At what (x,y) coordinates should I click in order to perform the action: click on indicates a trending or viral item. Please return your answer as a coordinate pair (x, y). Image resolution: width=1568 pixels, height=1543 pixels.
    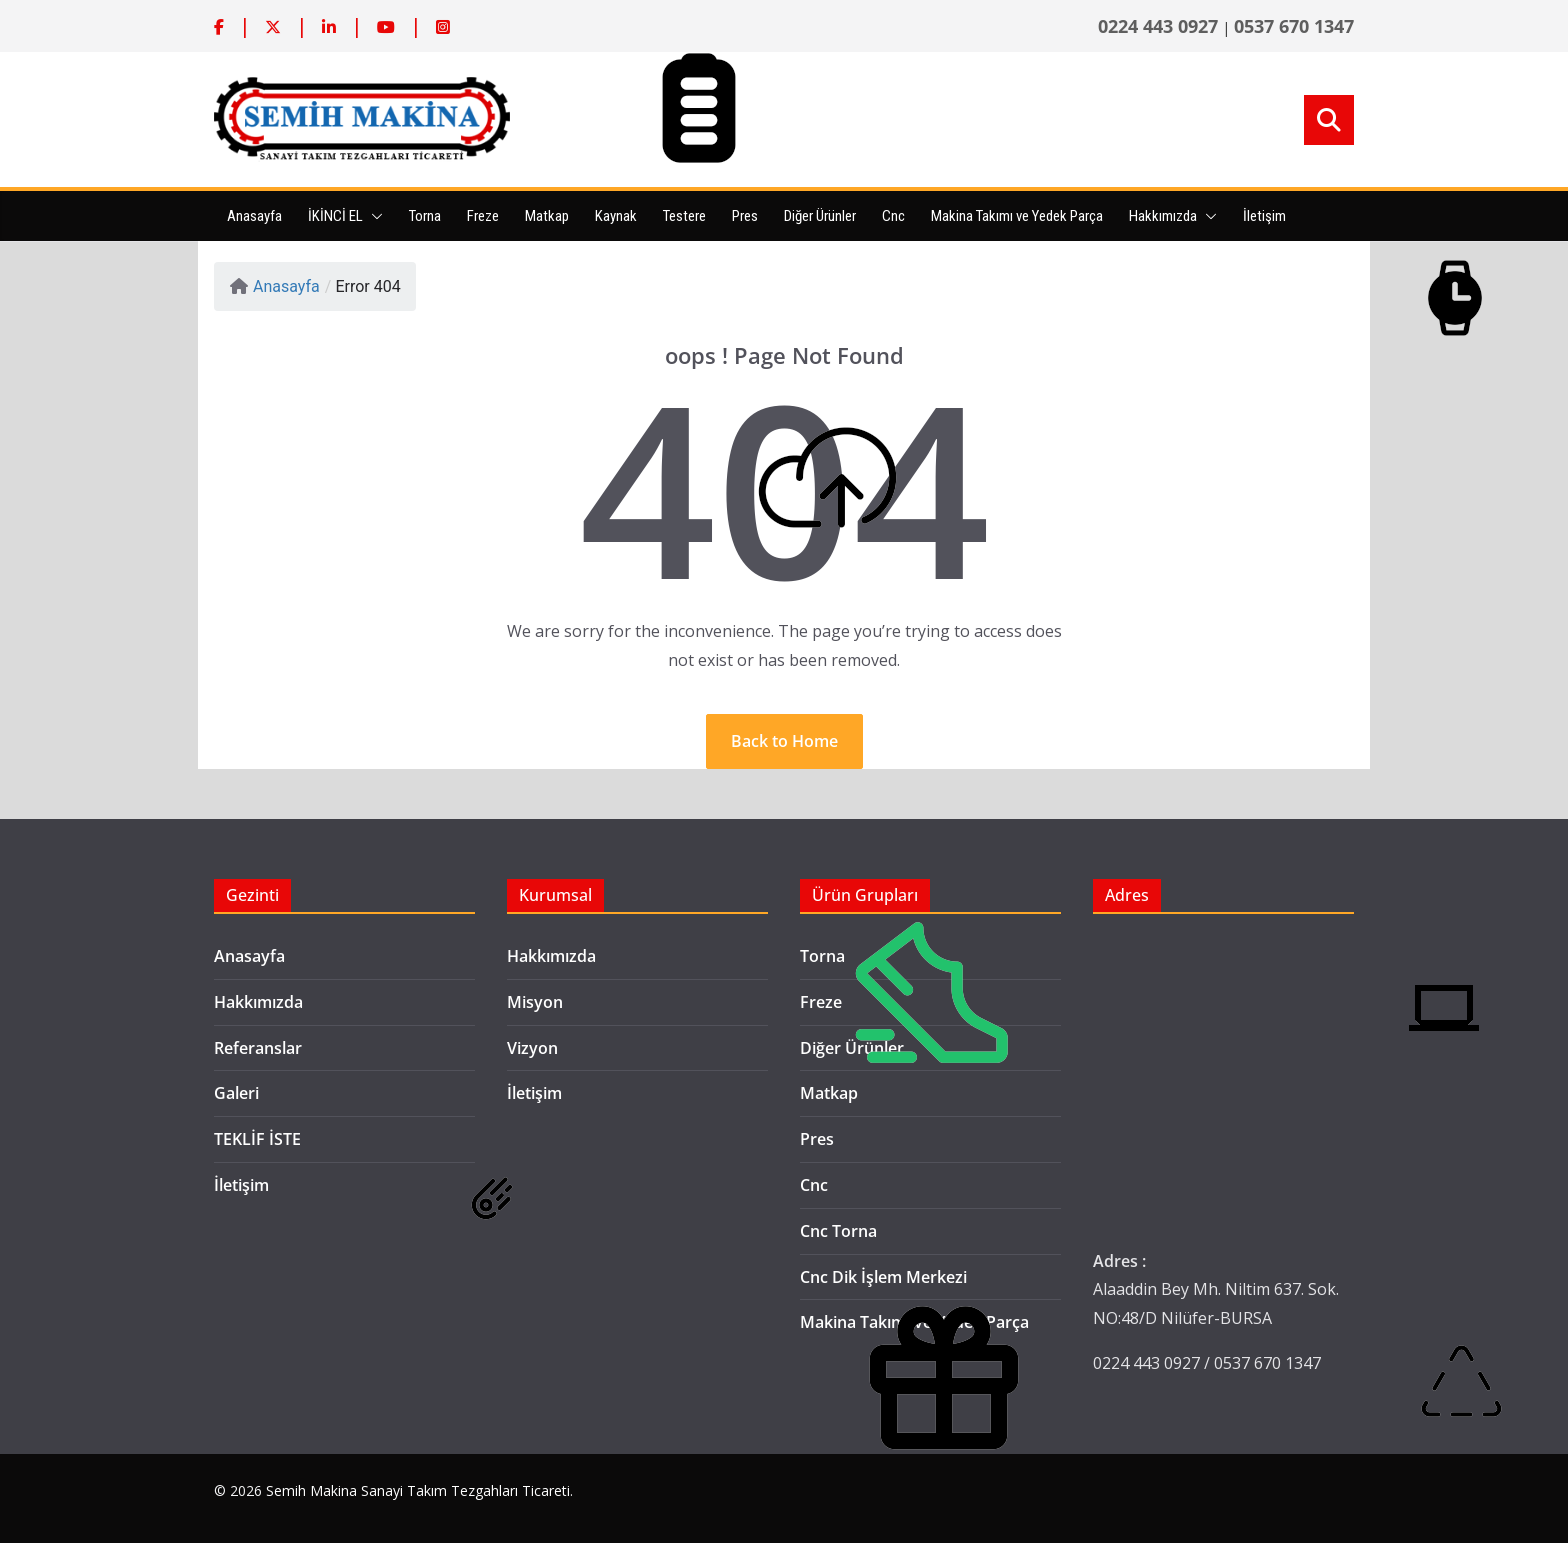
    Looking at the image, I should click on (492, 1199).